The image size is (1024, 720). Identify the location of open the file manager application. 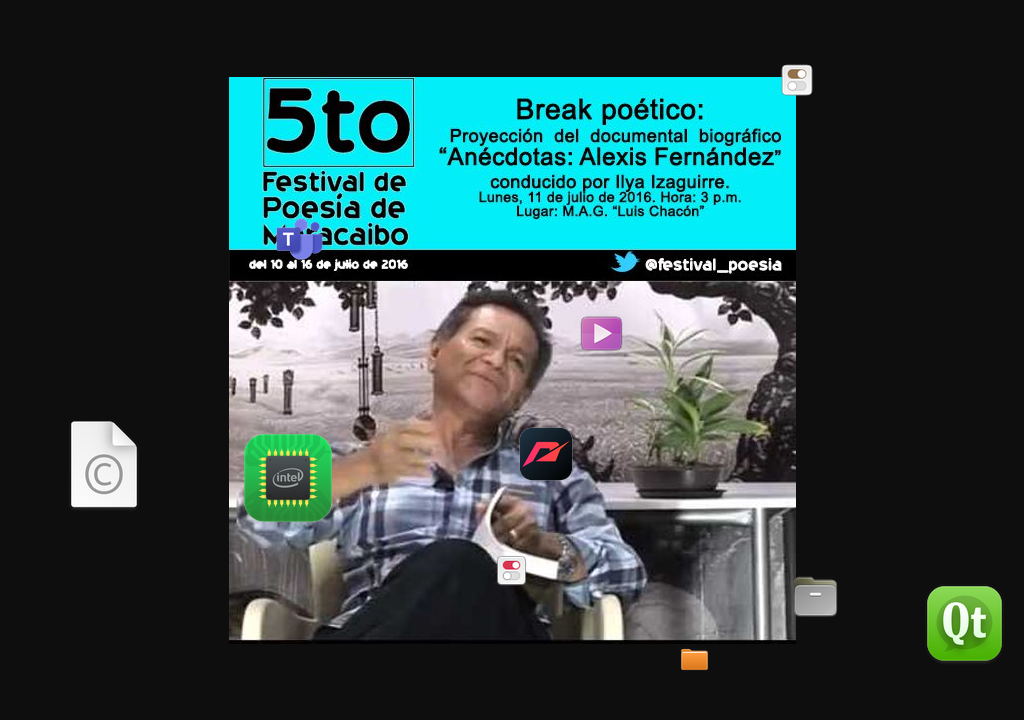
(815, 596).